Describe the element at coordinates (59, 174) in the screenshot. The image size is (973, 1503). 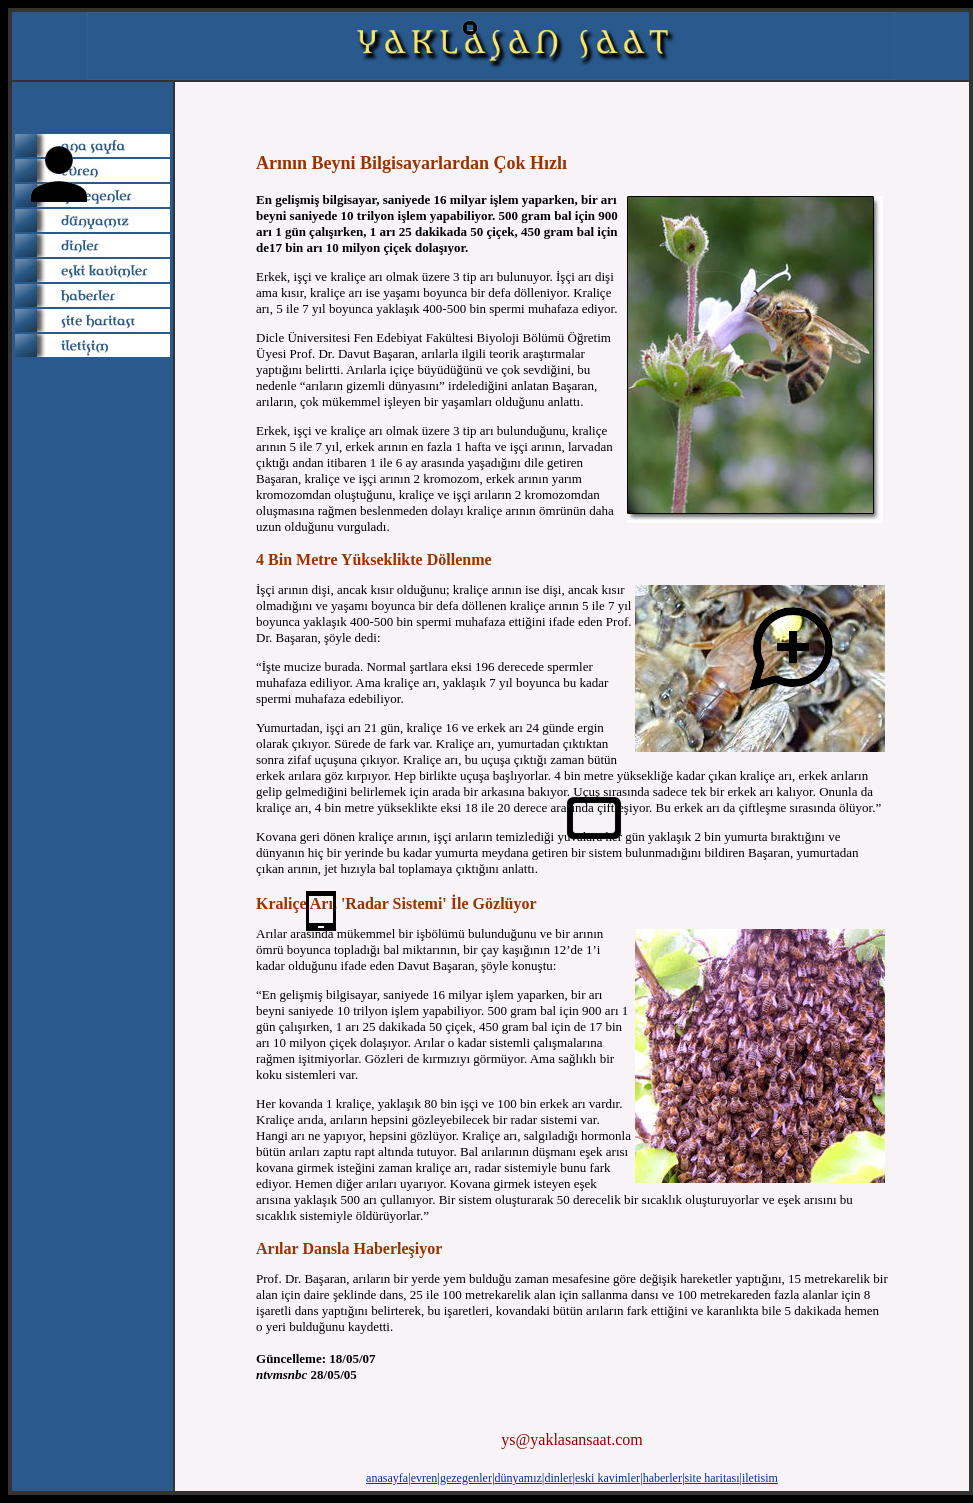
I see `view your profile` at that location.